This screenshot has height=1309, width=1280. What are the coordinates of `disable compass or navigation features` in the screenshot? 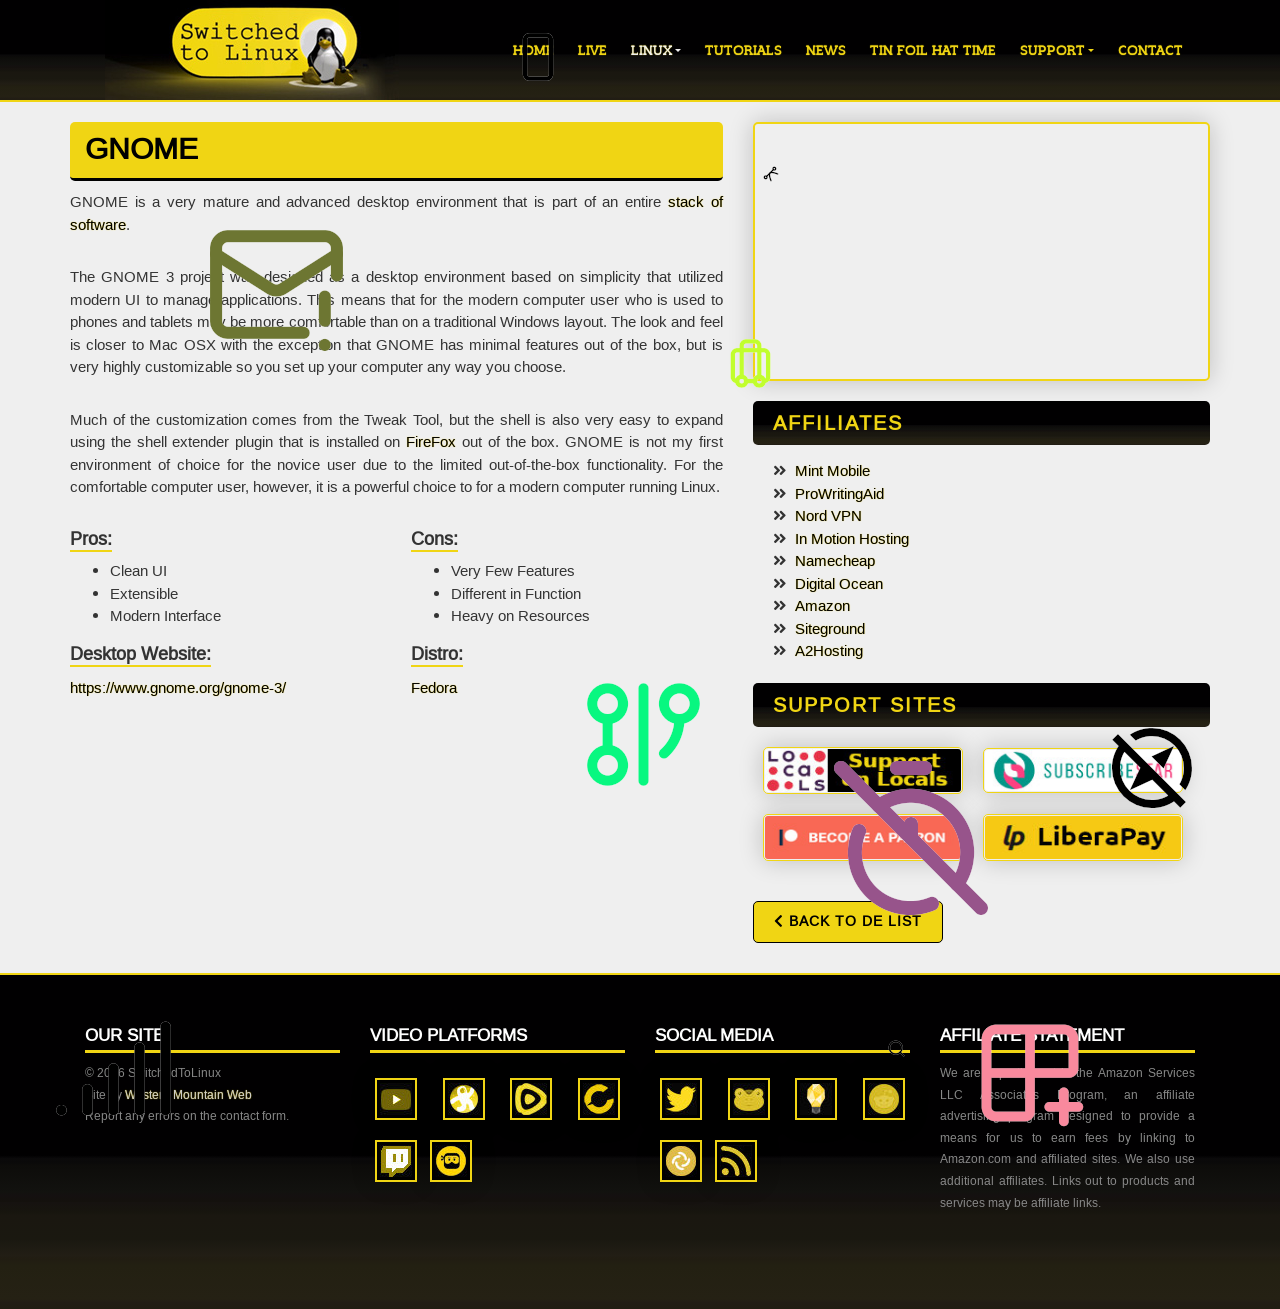 It's located at (1152, 768).